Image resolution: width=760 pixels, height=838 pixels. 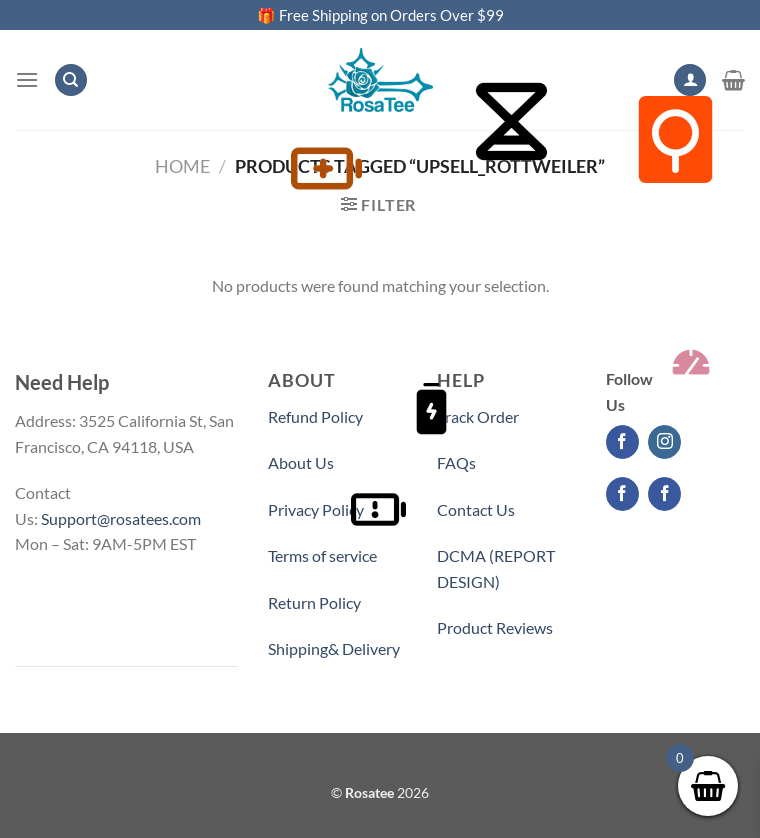 I want to click on indicates time is running low or nearly expired, so click(x=511, y=121).